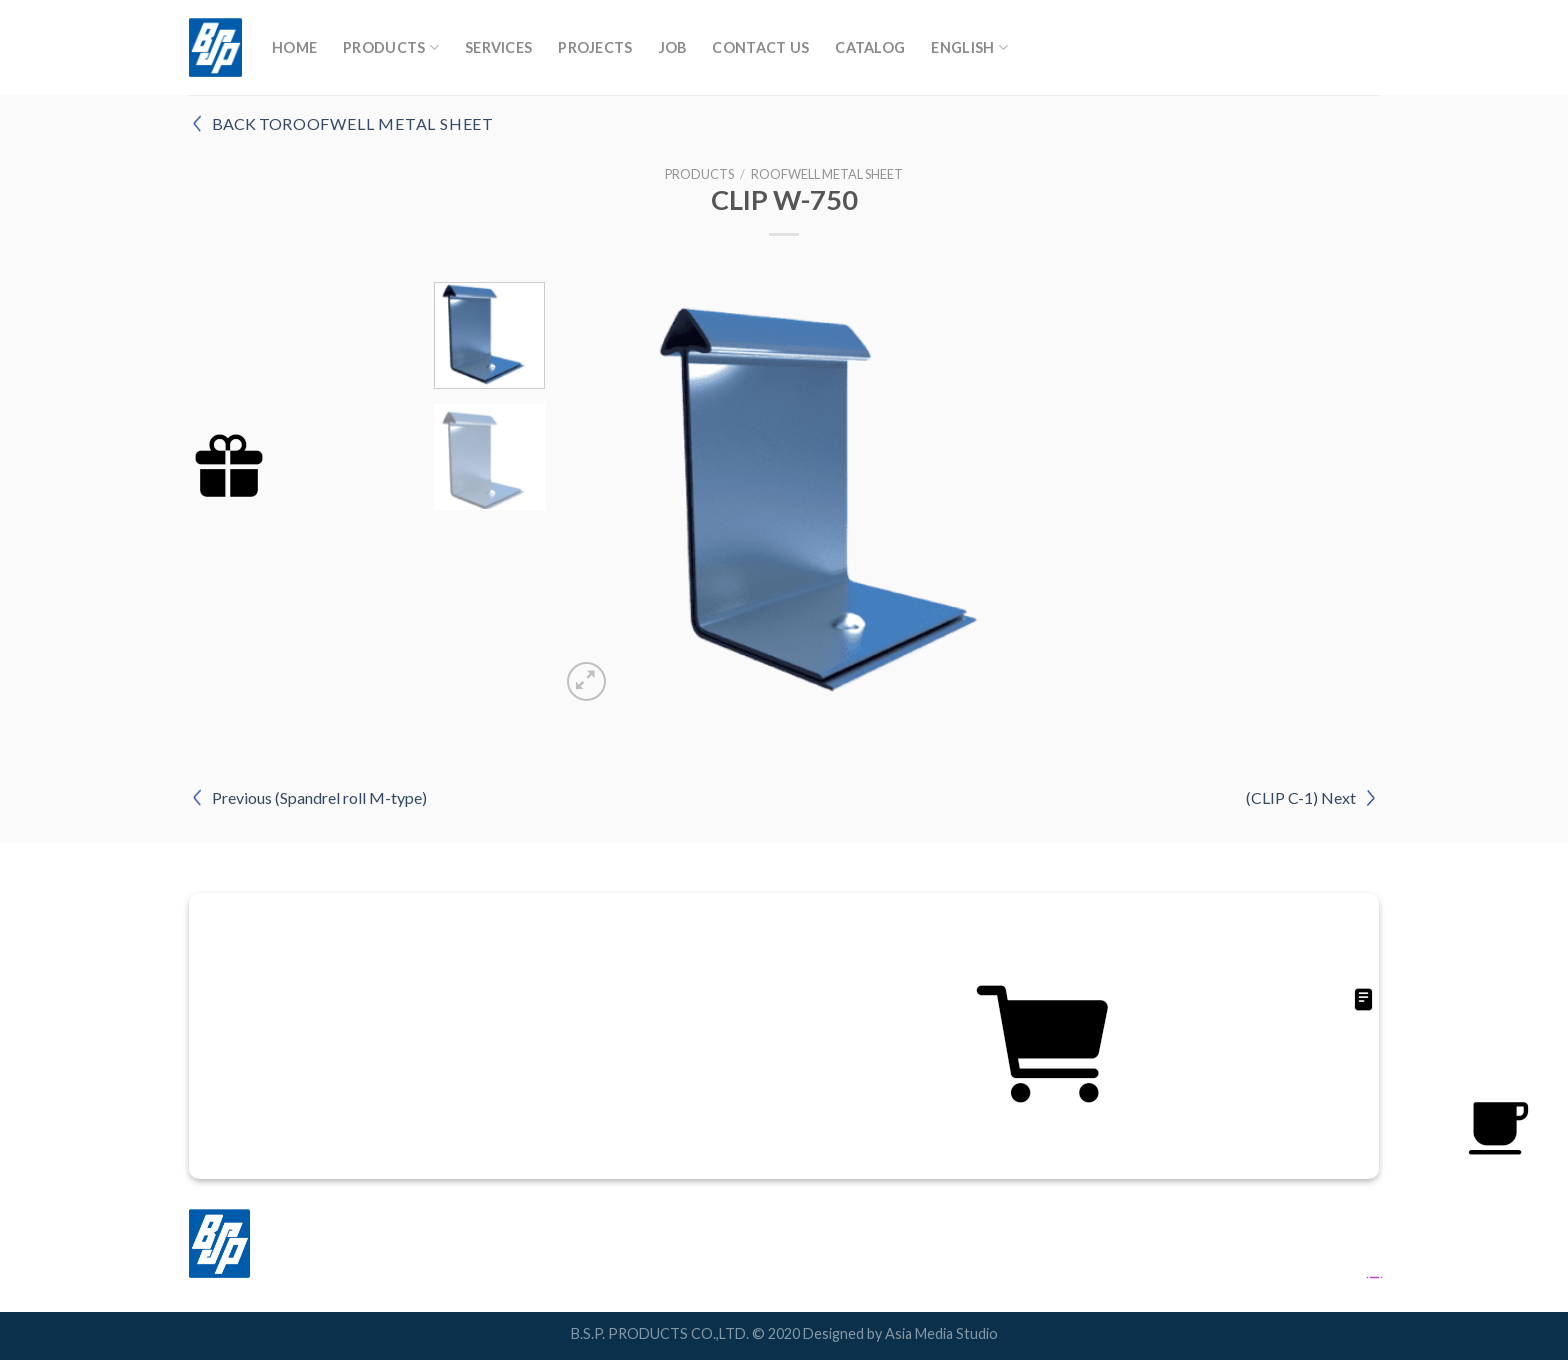 Image resolution: width=1568 pixels, height=1360 pixels. Describe the element at coordinates (1498, 1129) in the screenshot. I see `find nearby coffee shops or cafes` at that location.